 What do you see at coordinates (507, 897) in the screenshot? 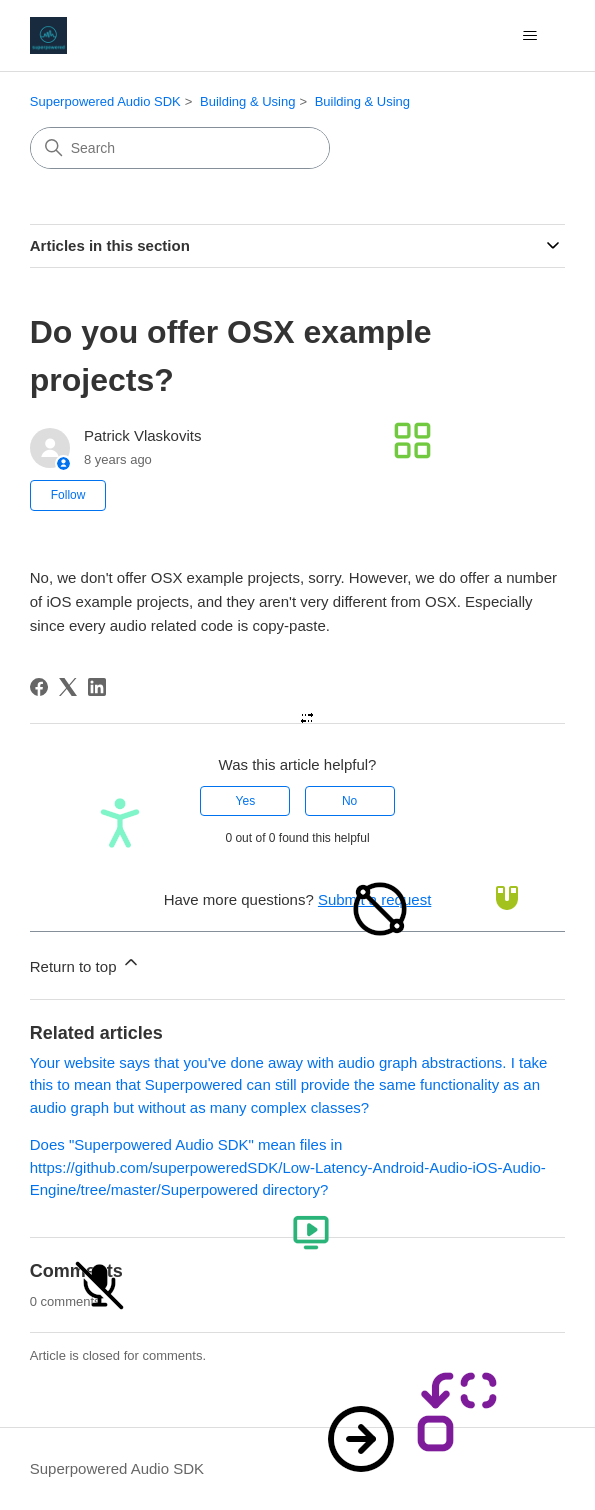
I see `activate magnetic snap or alignment tool` at bounding box center [507, 897].